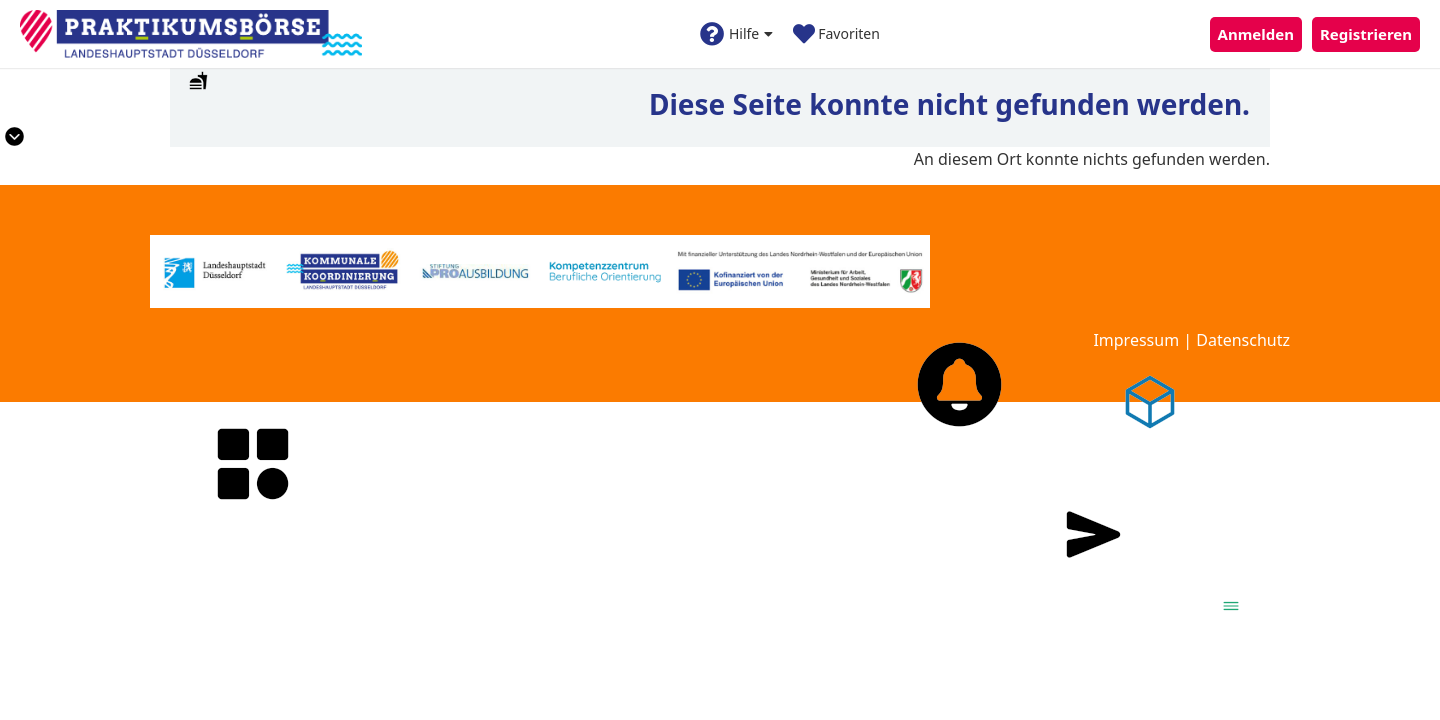  I want to click on expand to show more content, so click(14, 136).